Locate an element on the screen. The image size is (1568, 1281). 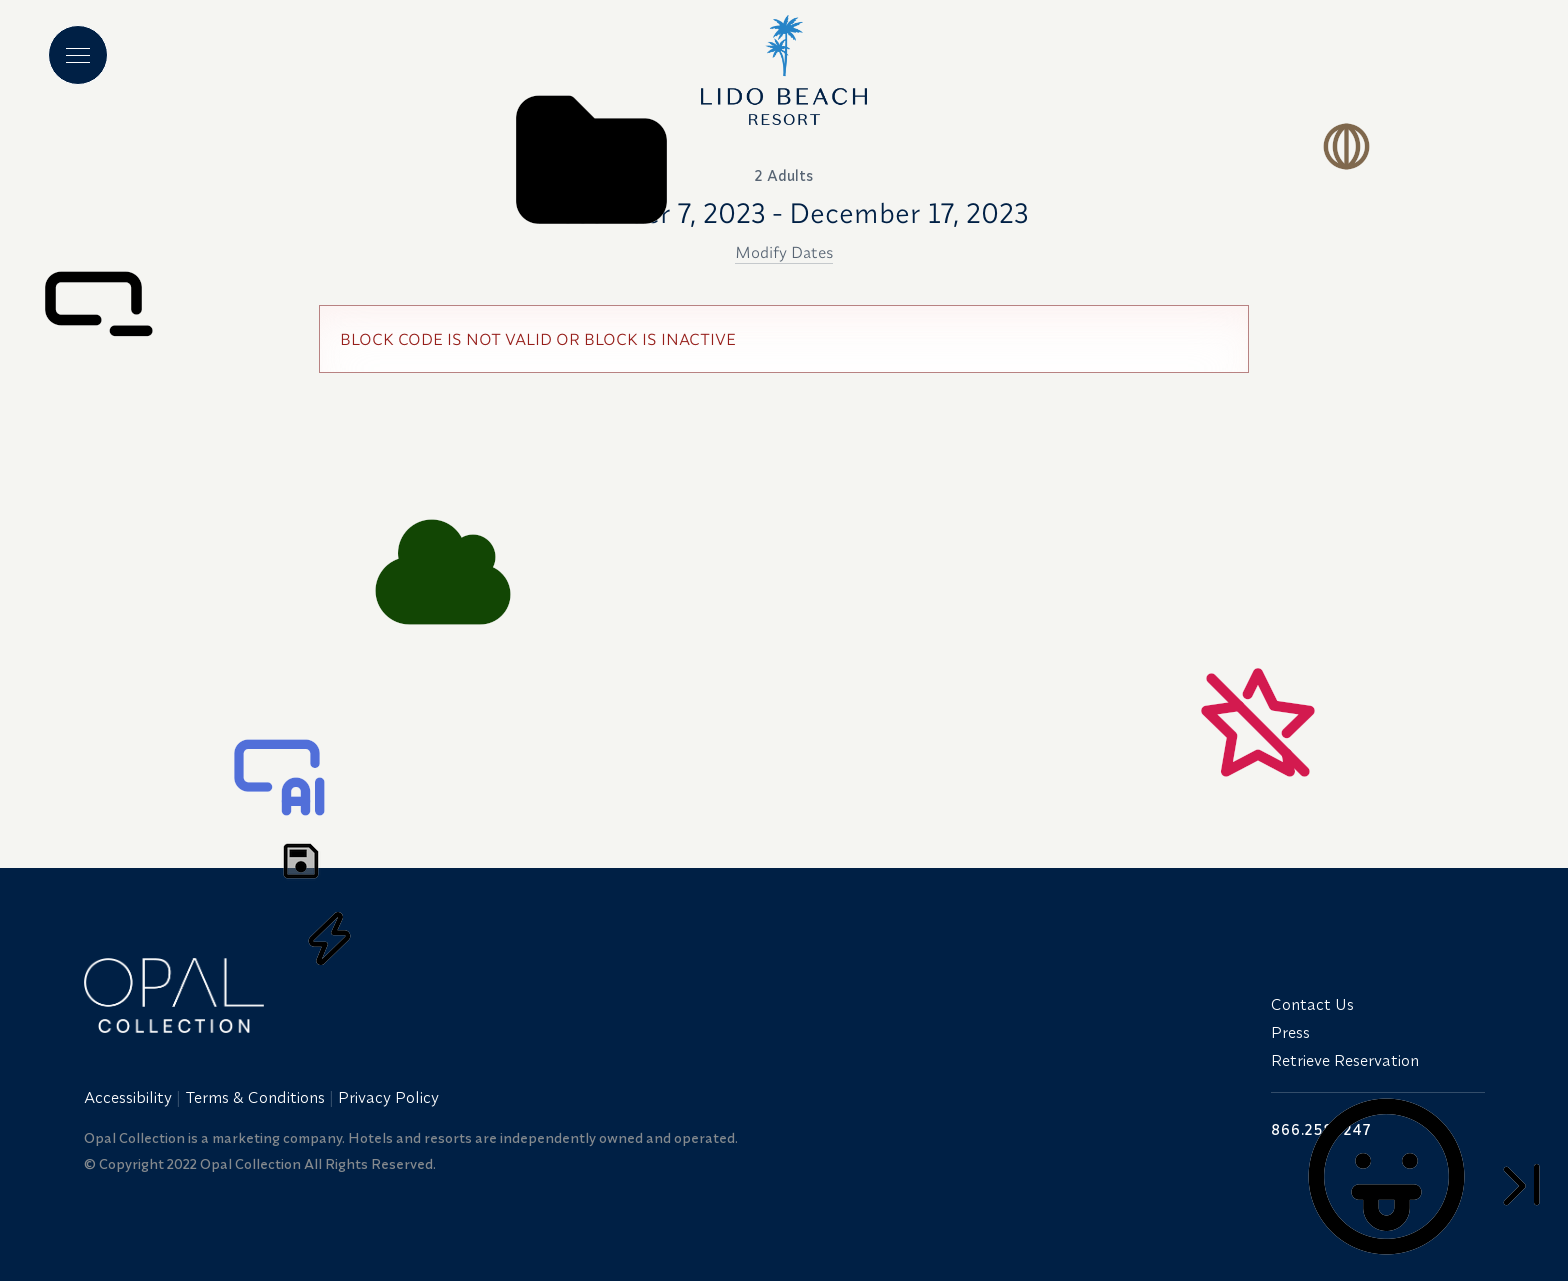
remove from favorites is located at coordinates (1258, 725).